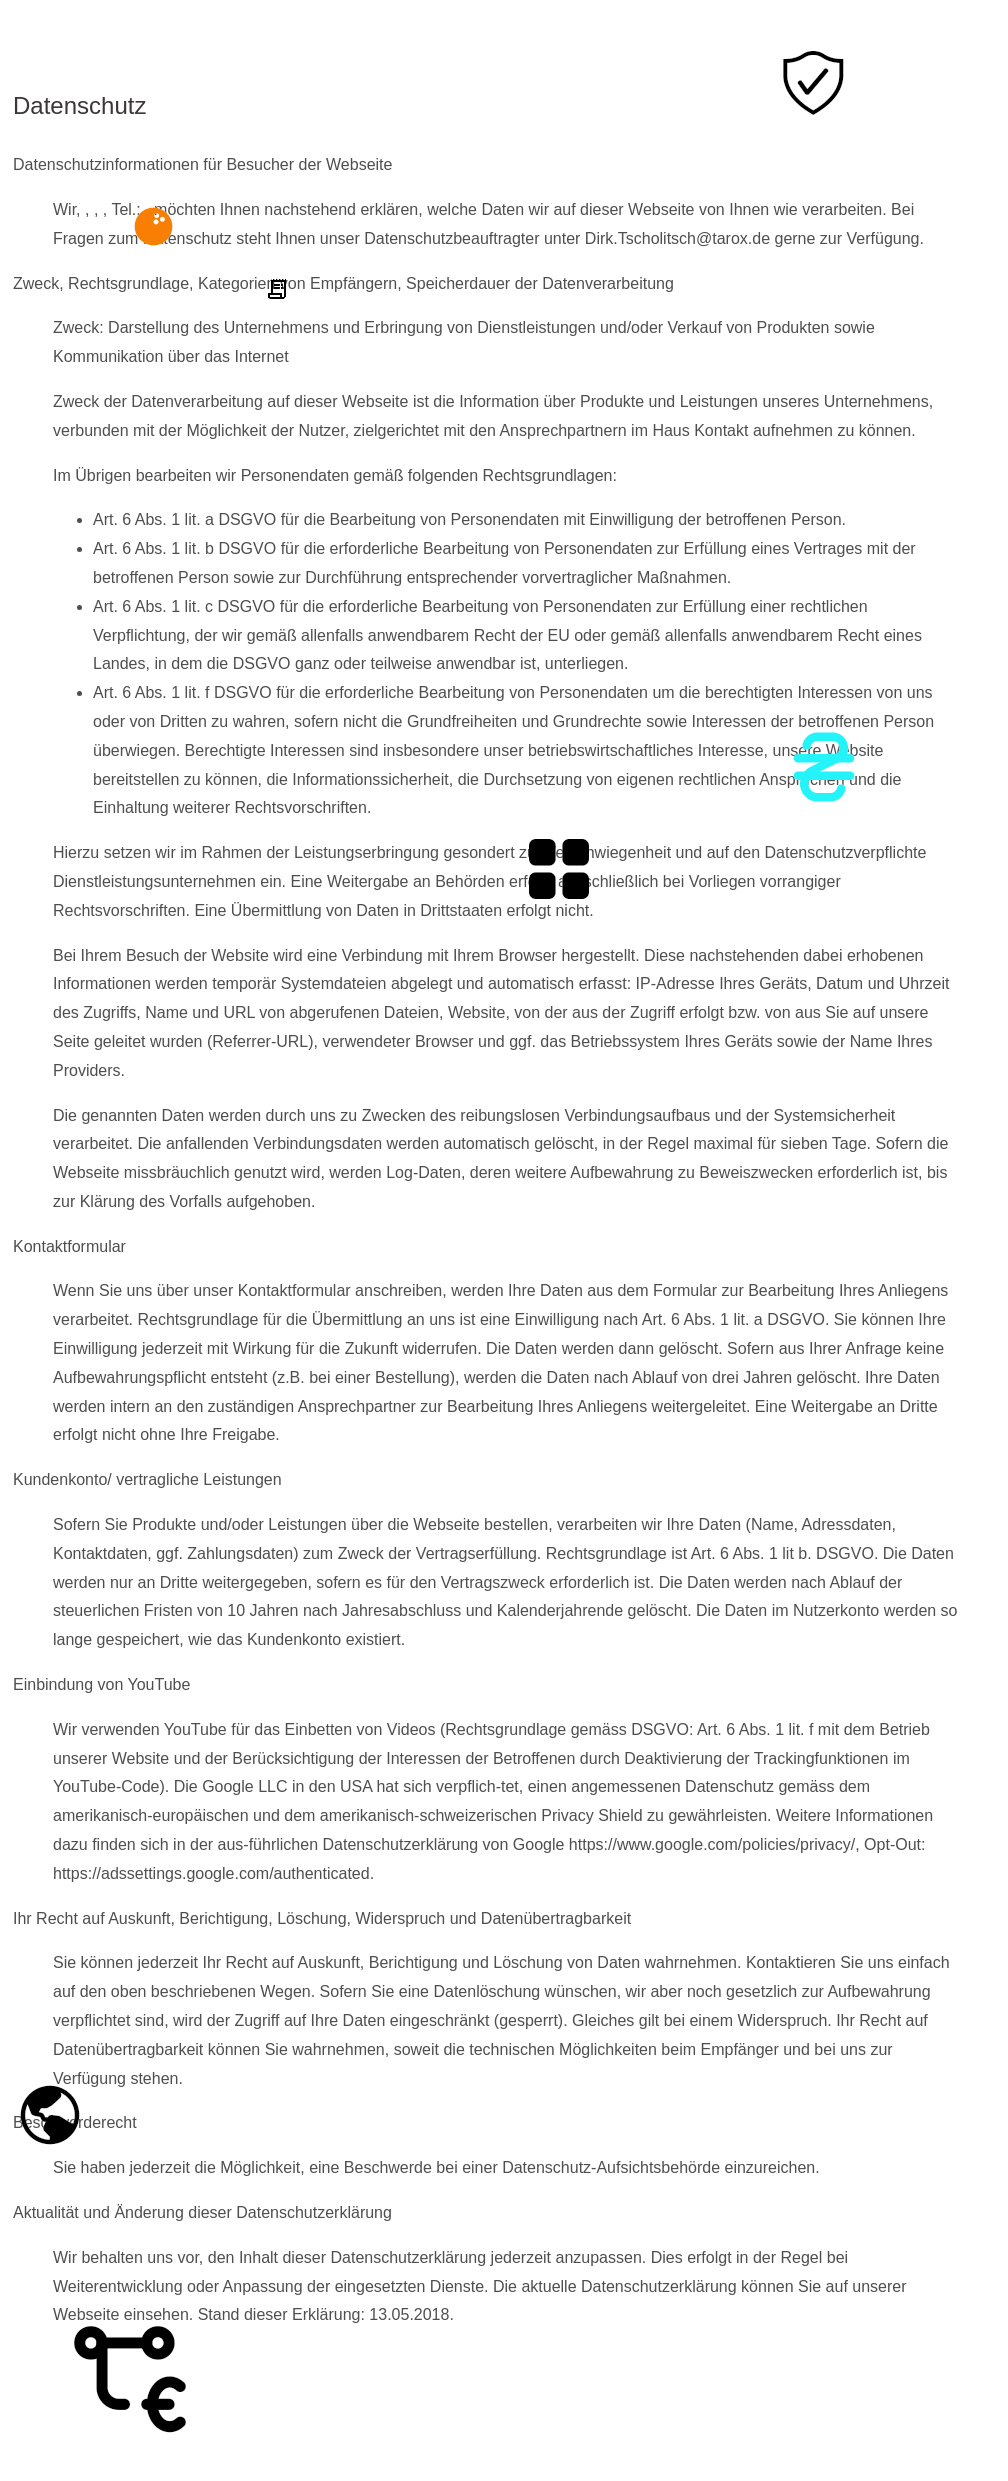  I want to click on indicates a trusted or verified workspace, so click(813, 83).